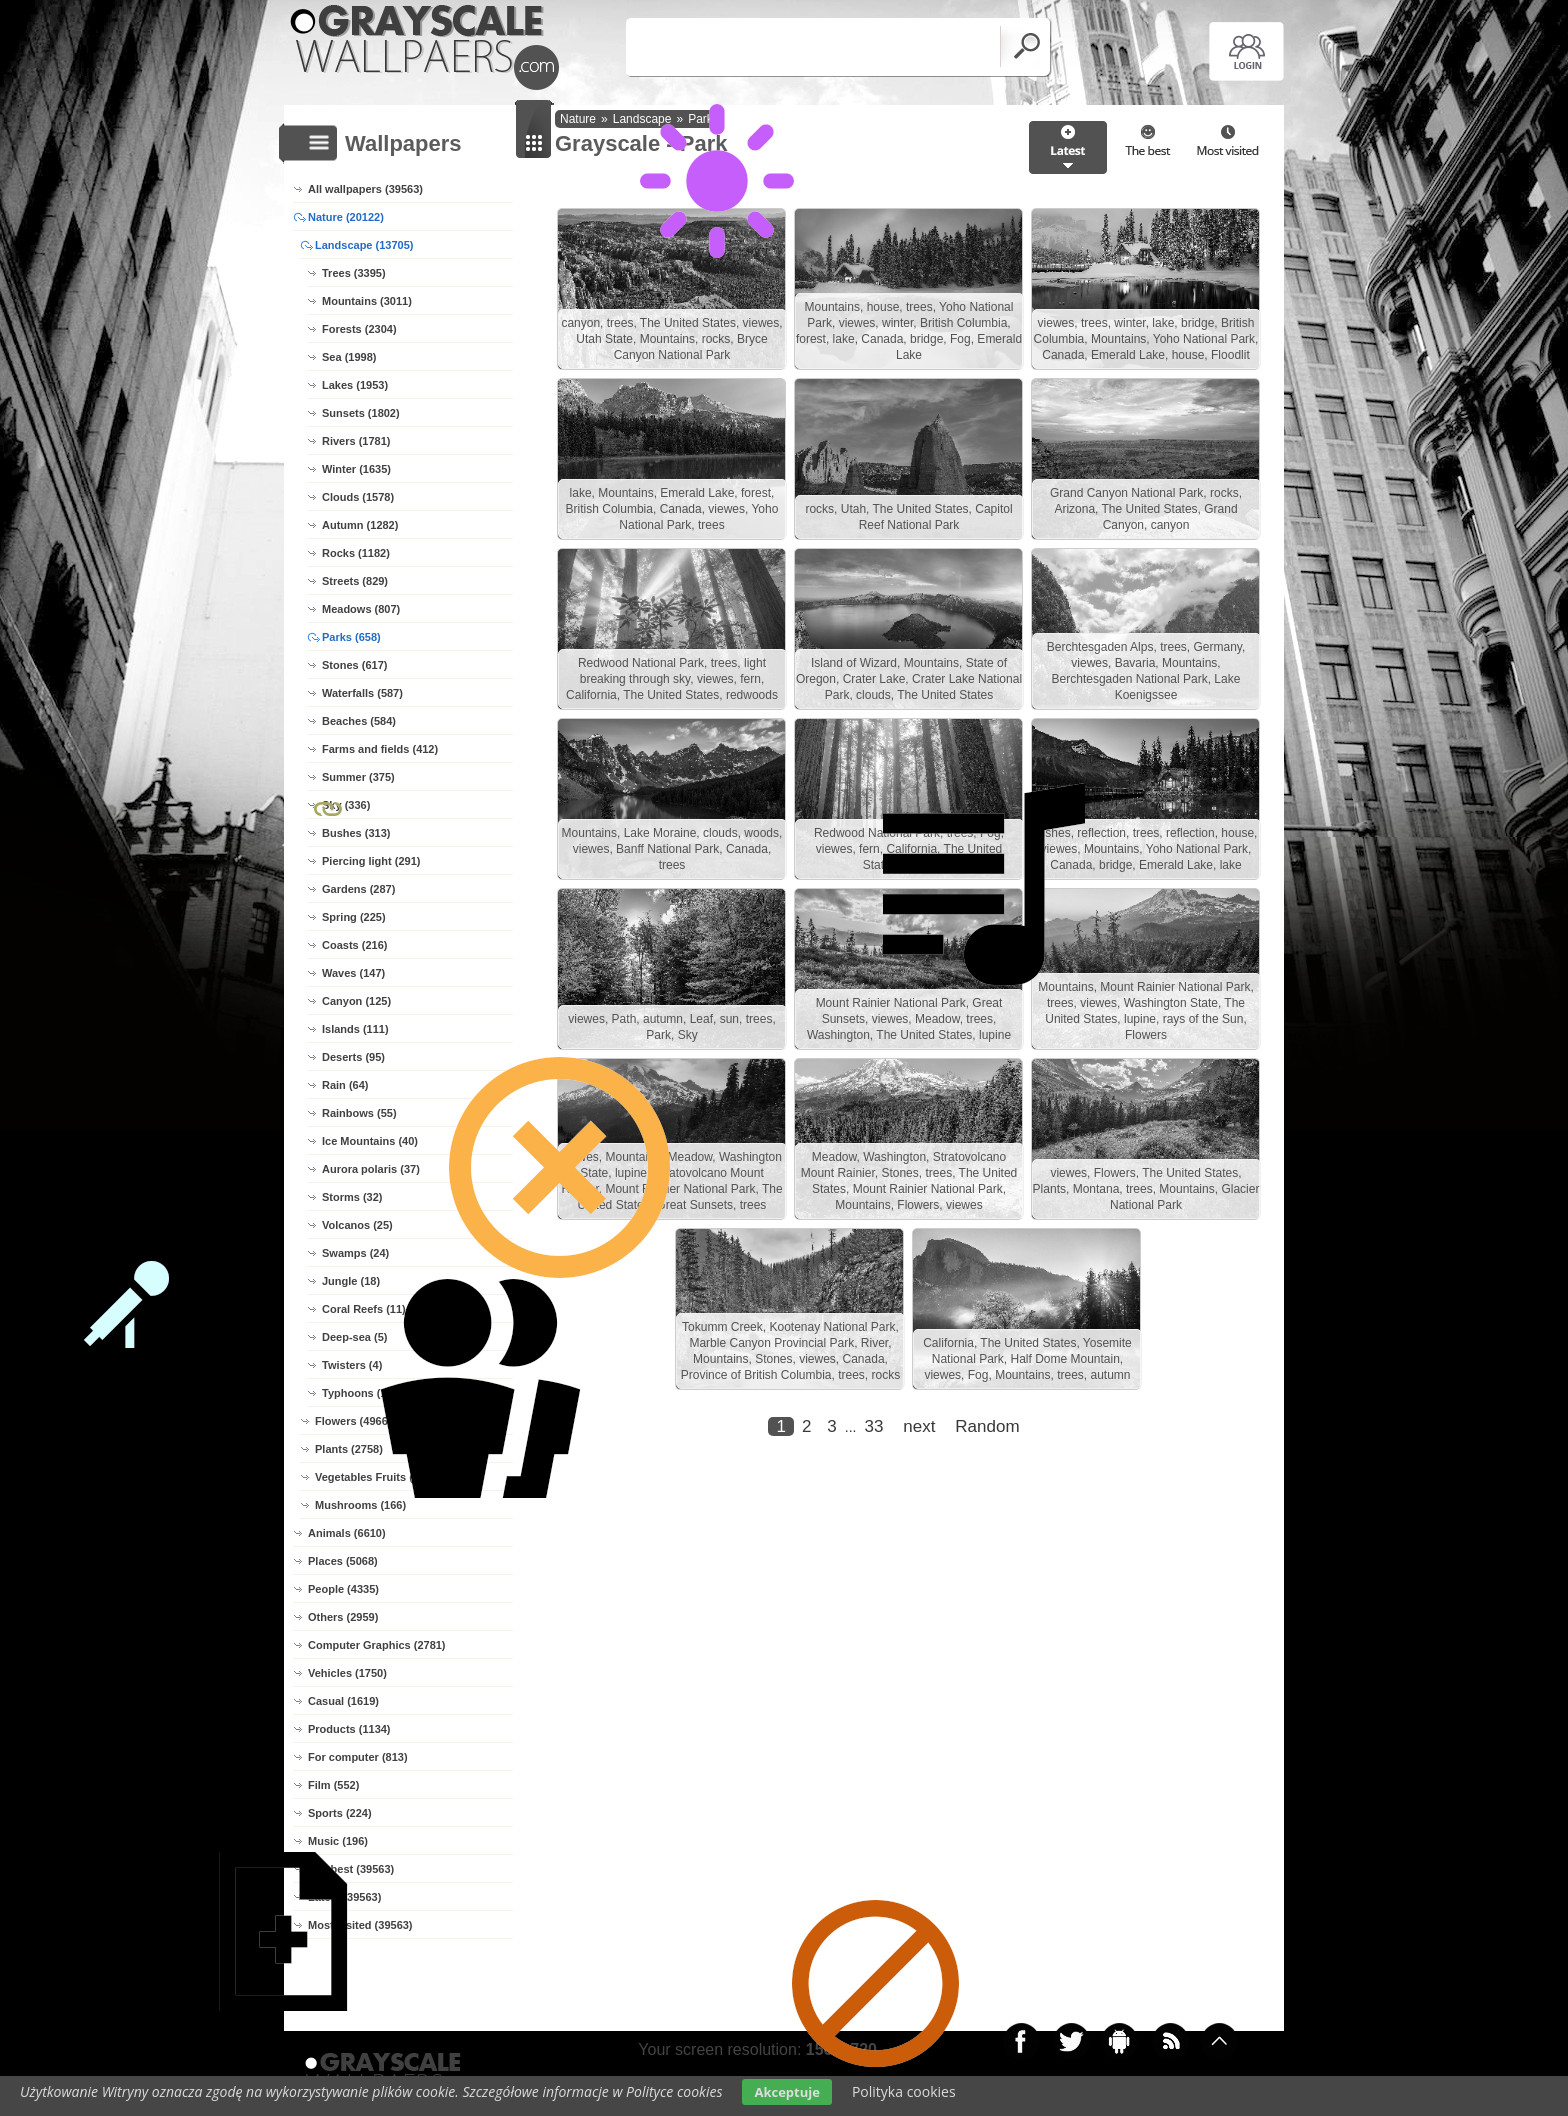 The height and width of the screenshot is (2116, 1568). Describe the element at coordinates (984, 884) in the screenshot. I see `view your music playlist` at that location.